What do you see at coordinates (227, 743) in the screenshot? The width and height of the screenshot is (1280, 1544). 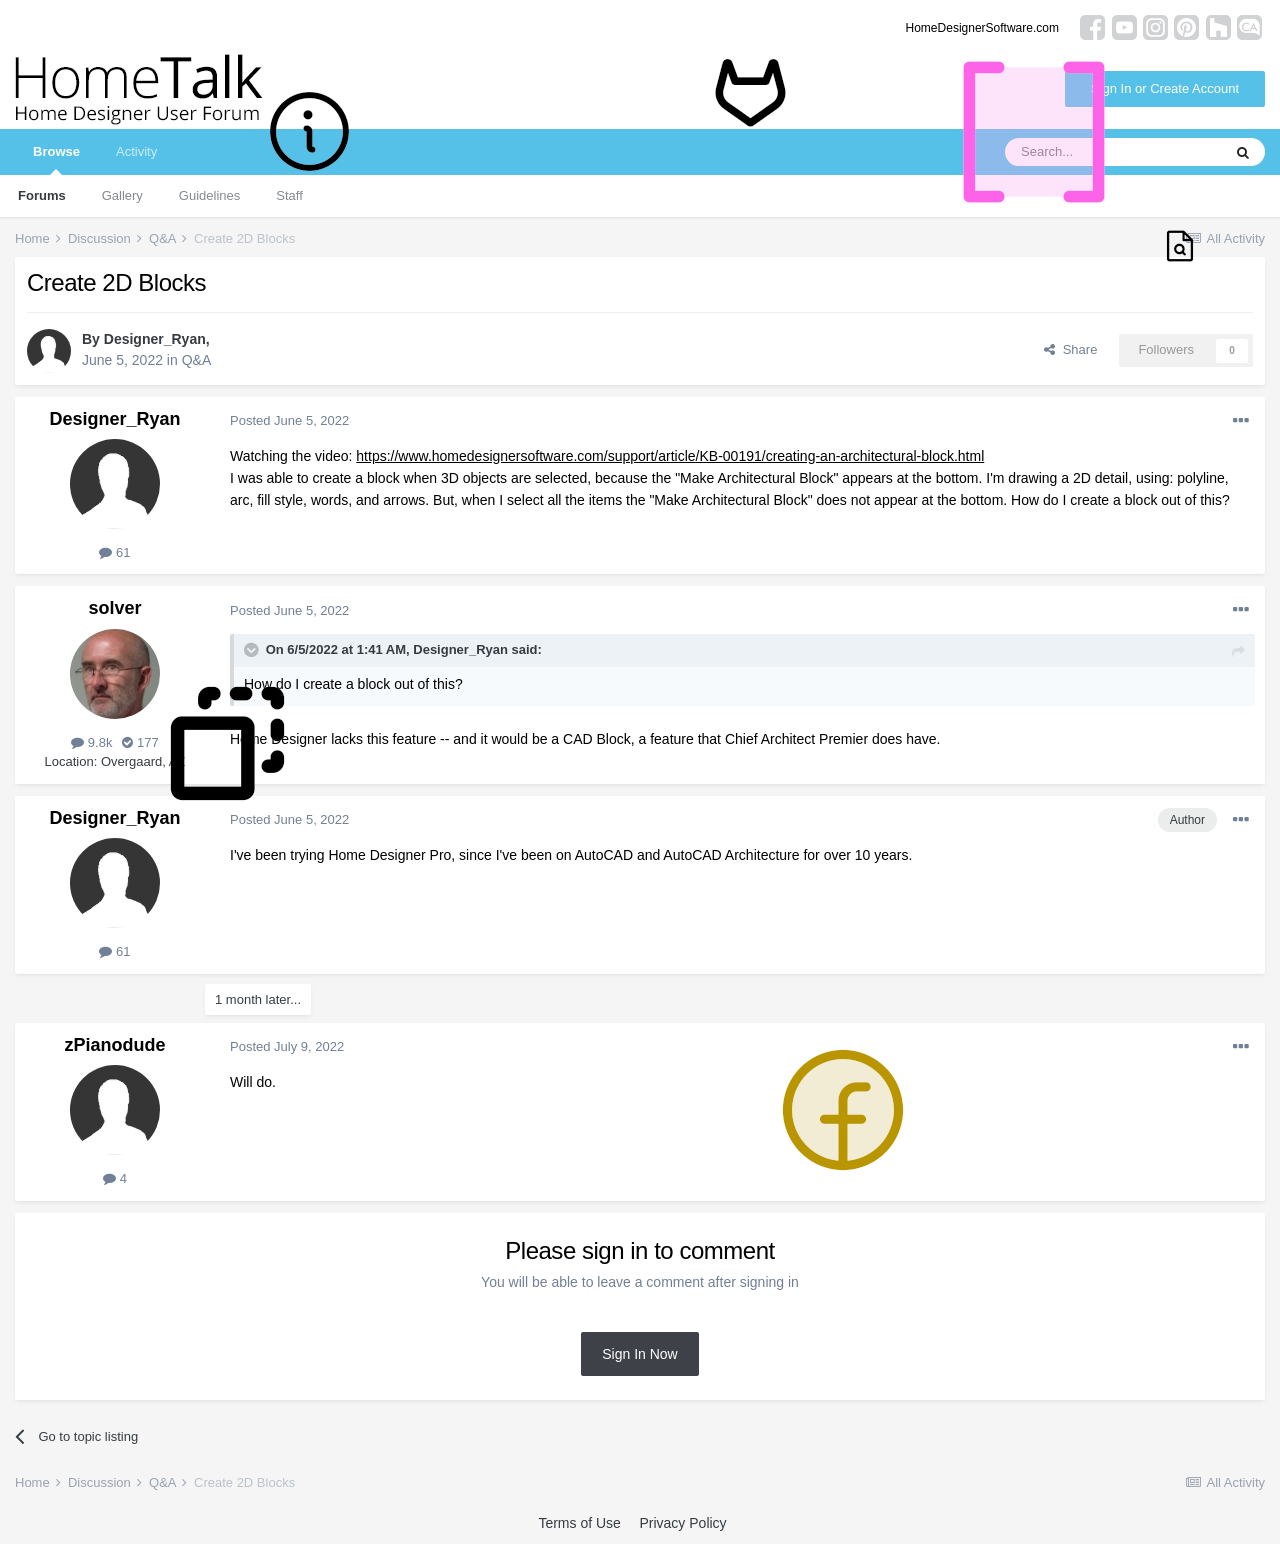 I see `send selected element to back layer` at bounding box center [227, 743].